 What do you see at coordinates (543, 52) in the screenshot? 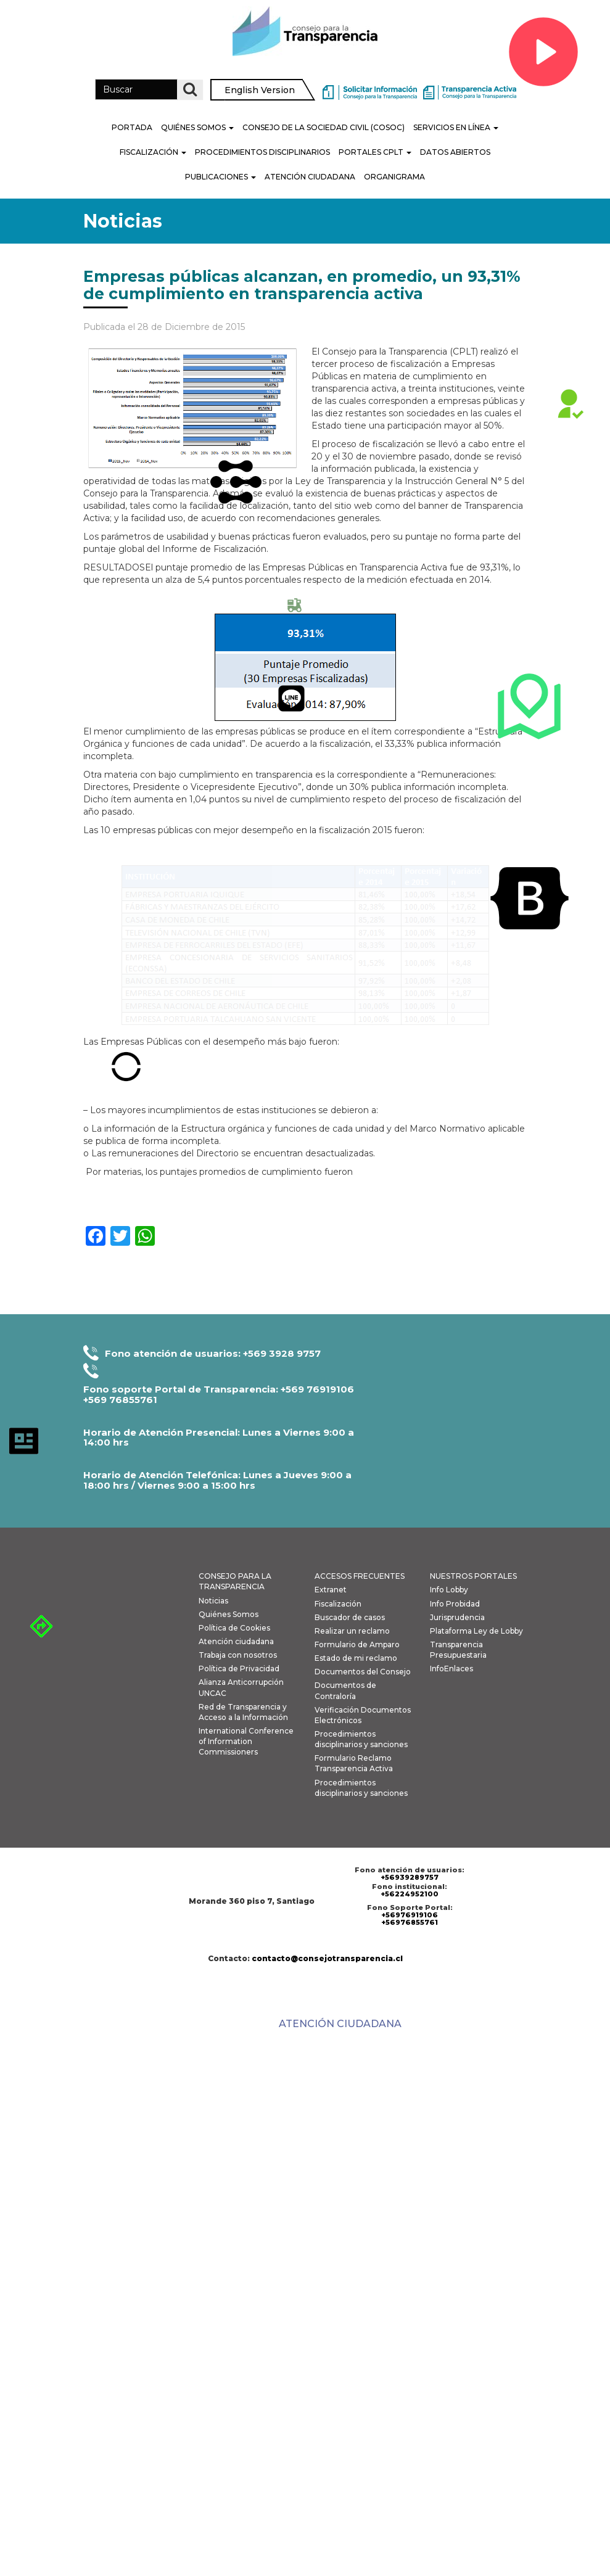
I see `play media or video content` at bounding box center [543, 52].